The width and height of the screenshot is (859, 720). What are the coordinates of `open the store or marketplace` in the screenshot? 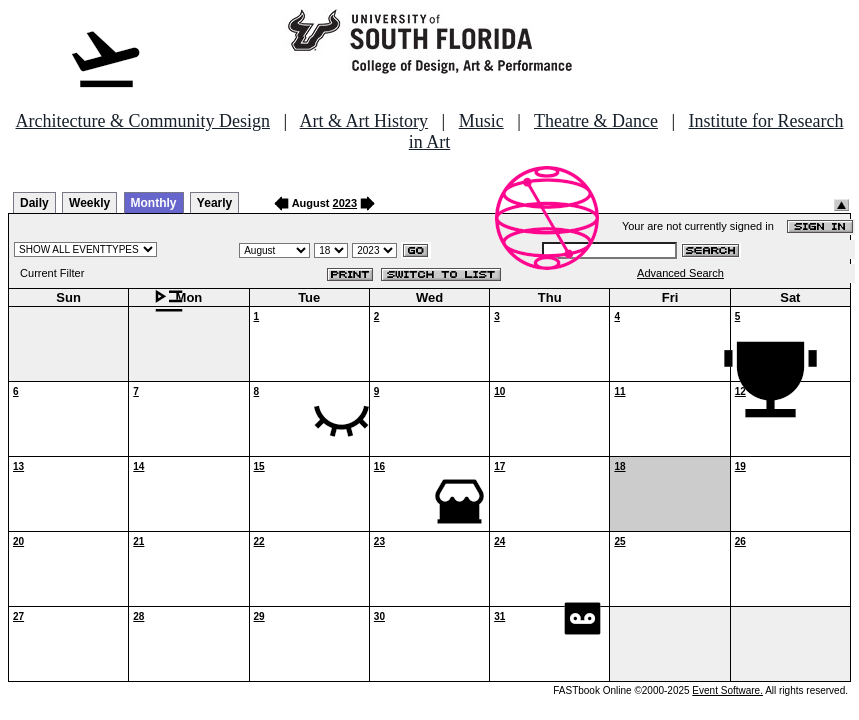 It's located at (459, 501).